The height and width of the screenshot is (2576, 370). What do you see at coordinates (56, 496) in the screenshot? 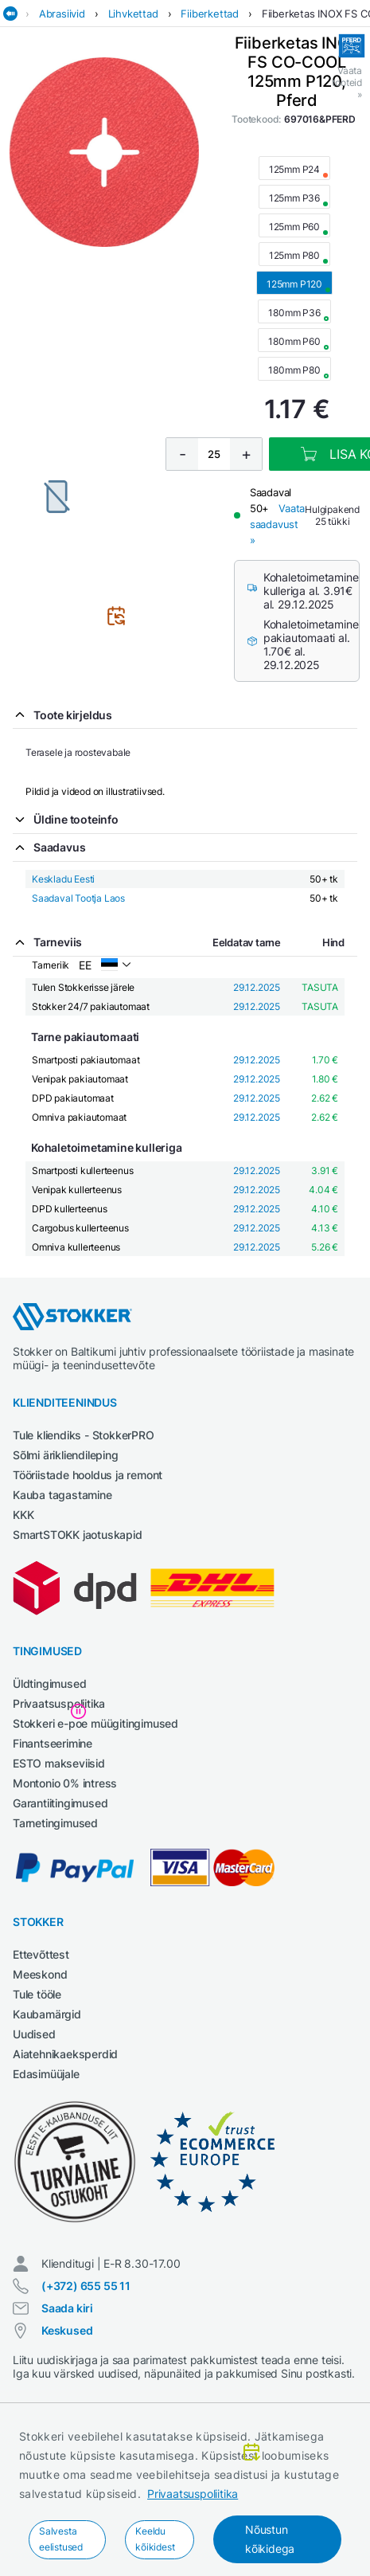
I see `mobile device is unavailable or disabled` at bounding box center [56, 496].